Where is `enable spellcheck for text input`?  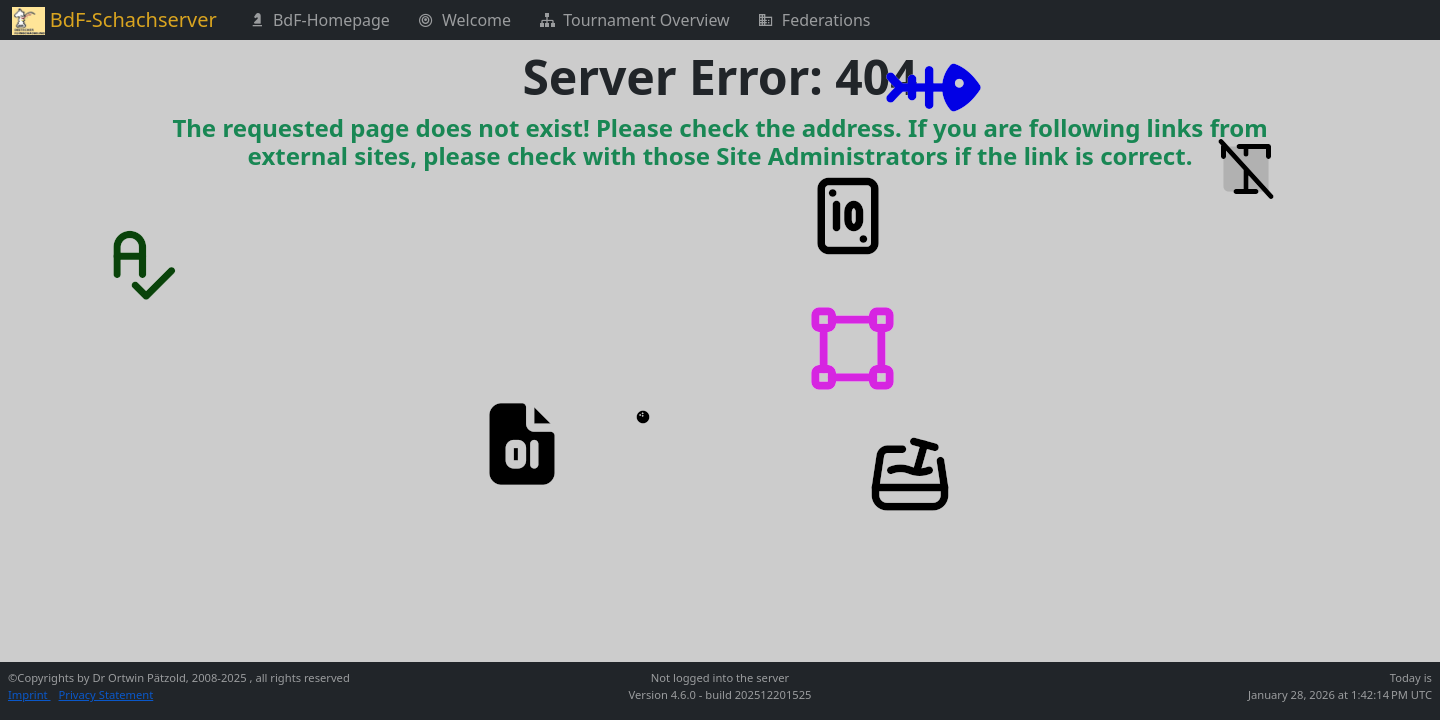
enable spellcheck for text input is located at coordinates (142, 263).